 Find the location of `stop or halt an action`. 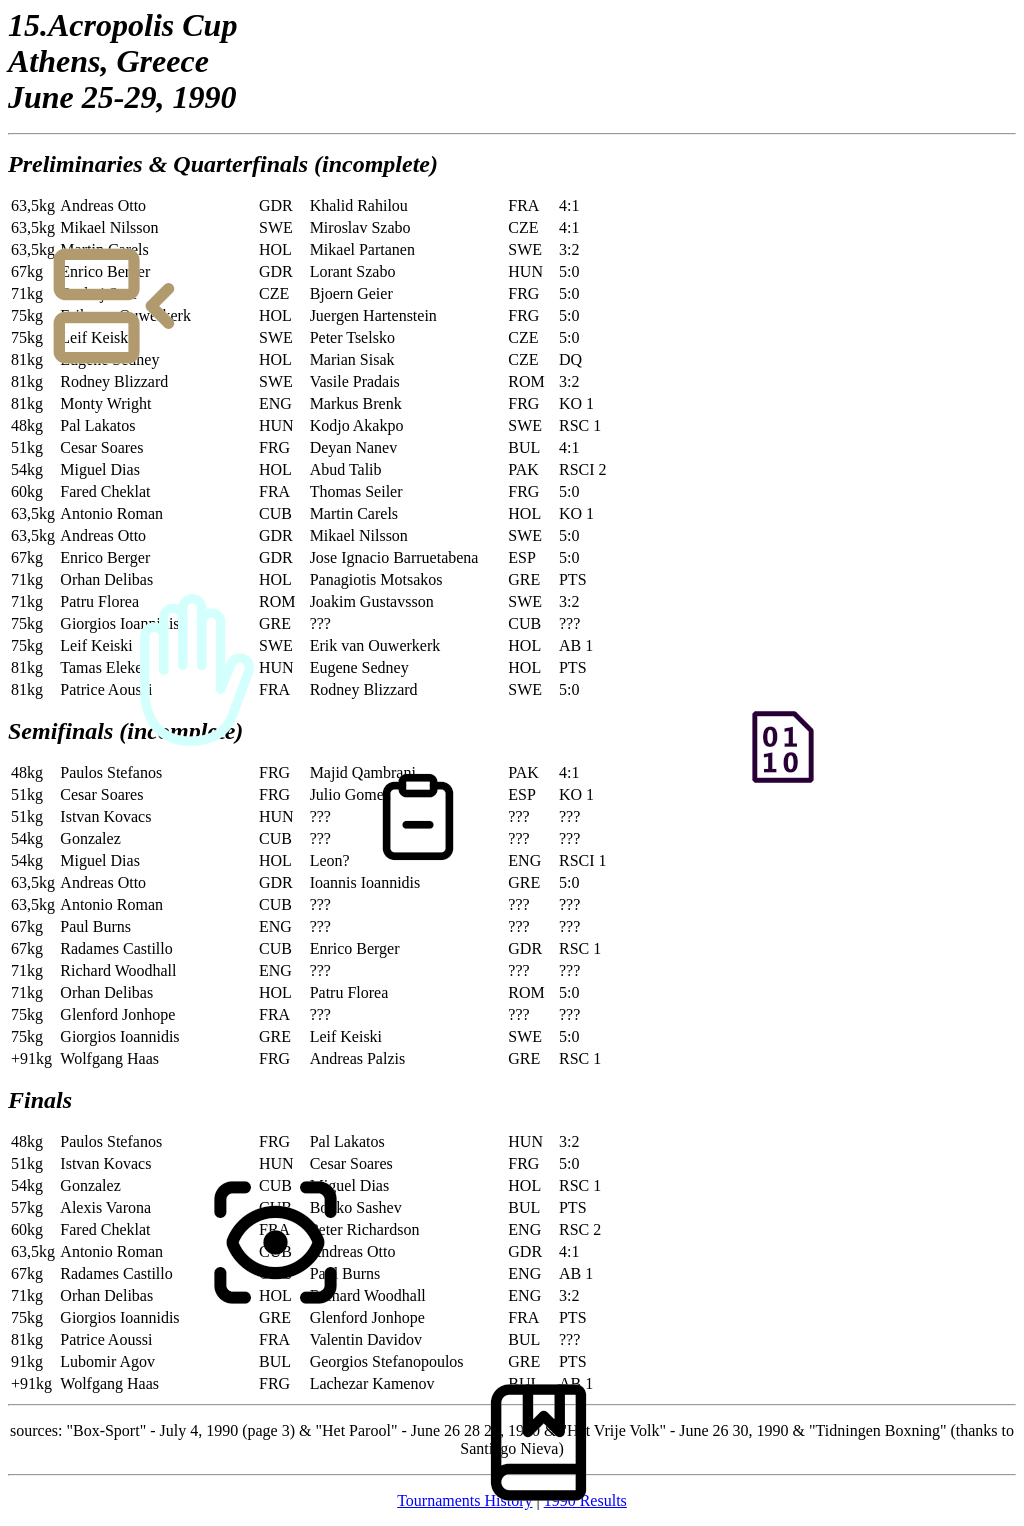

stop or halt an action is located at coordinates (197, 670).